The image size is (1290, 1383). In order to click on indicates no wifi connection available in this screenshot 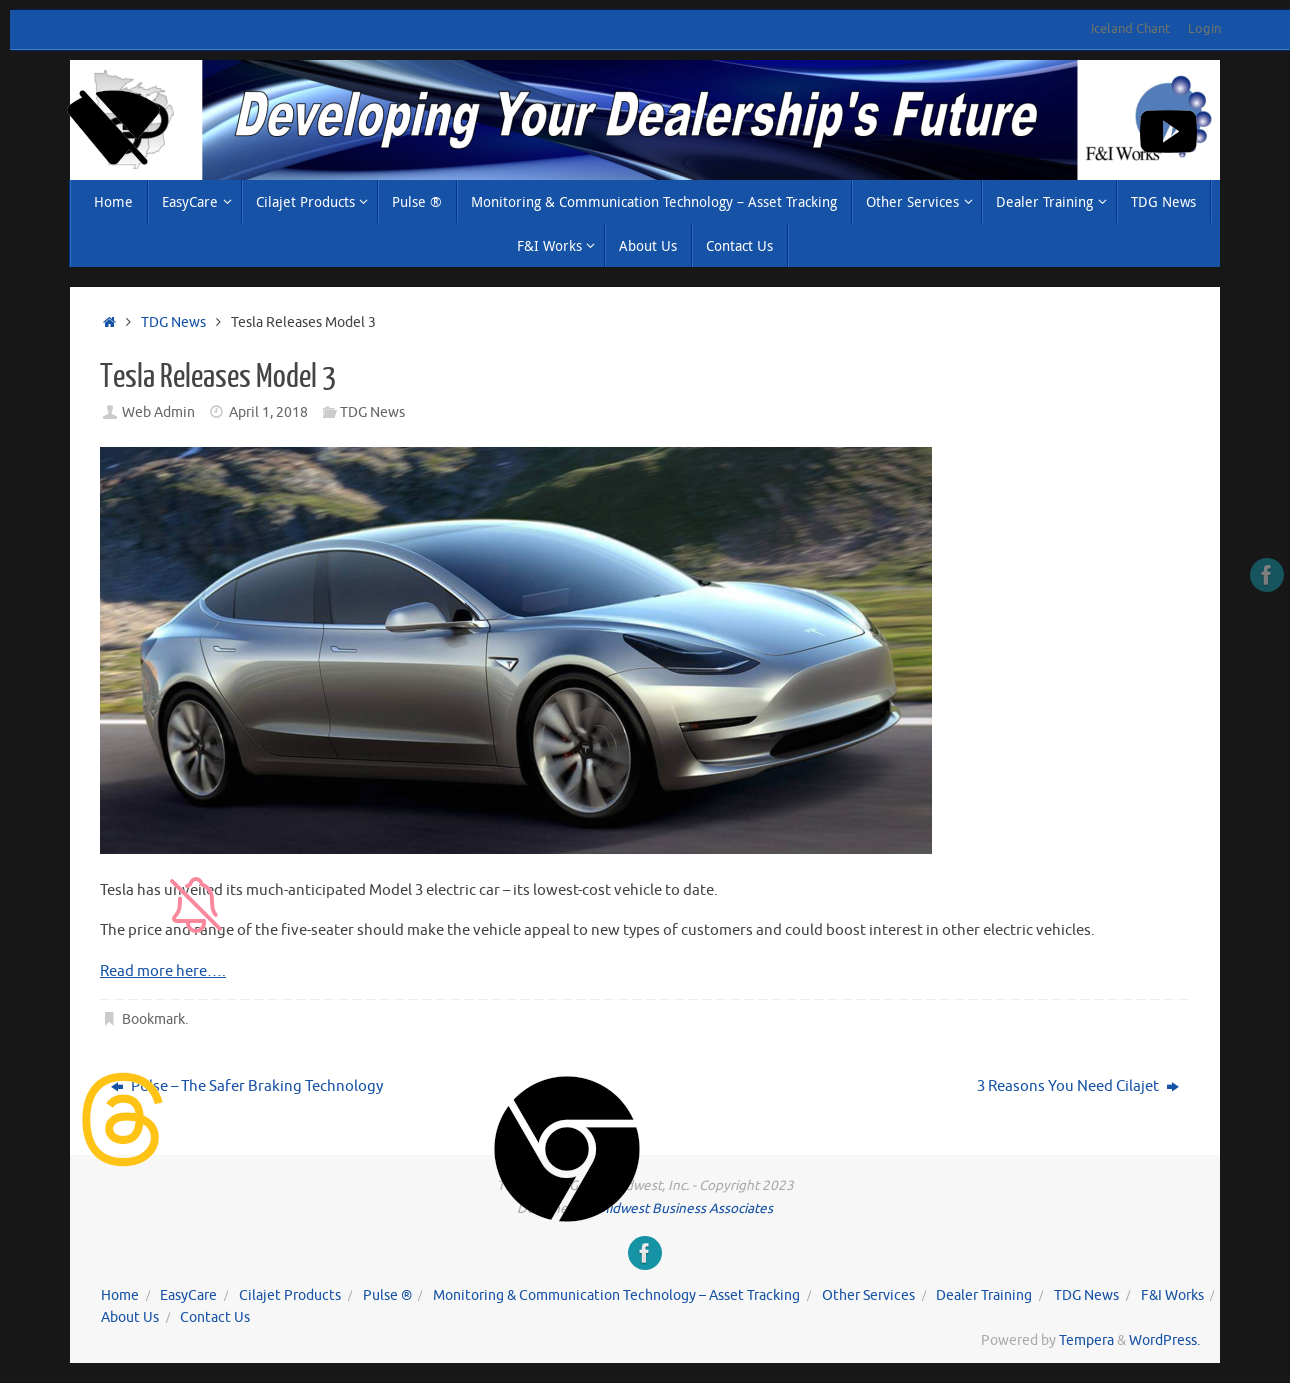, I will do `click(113, 127)`.